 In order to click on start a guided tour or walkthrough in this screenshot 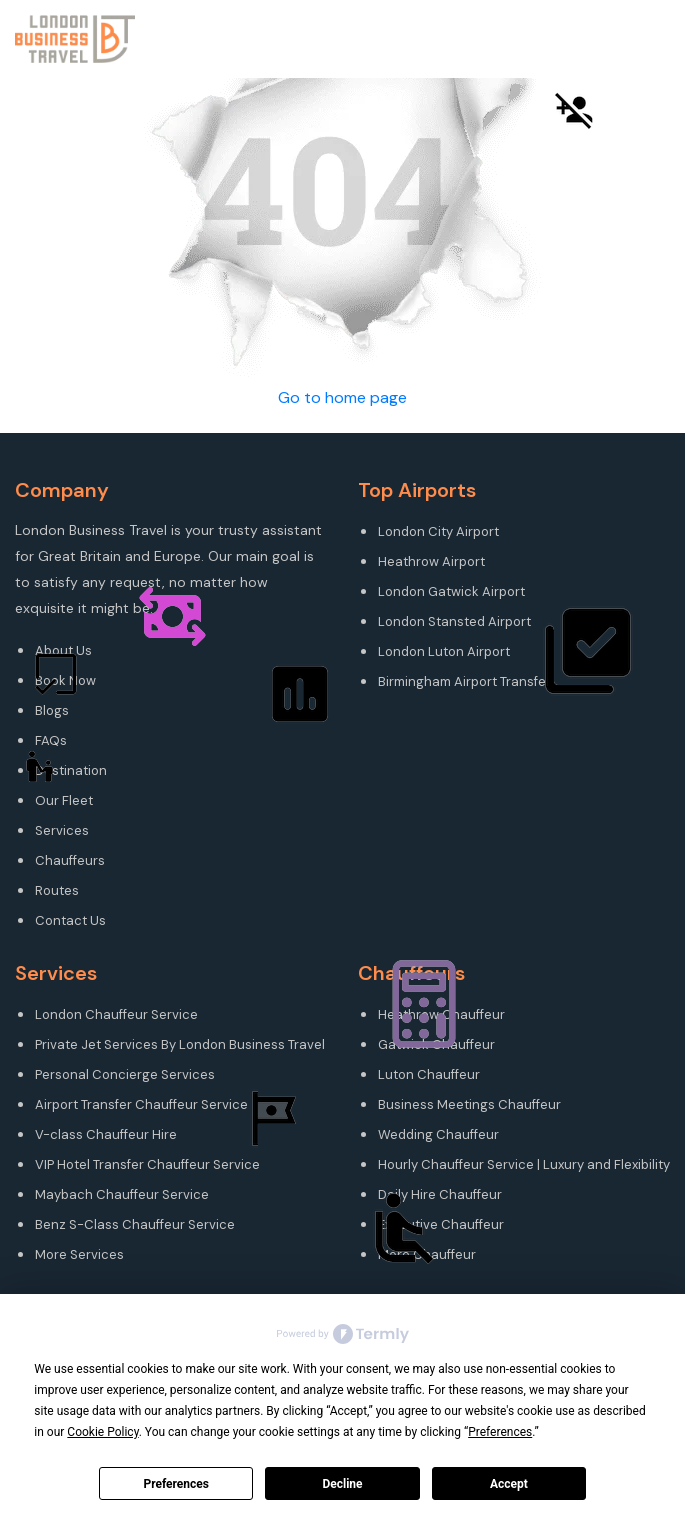, I will do `click(271, 1118)`.